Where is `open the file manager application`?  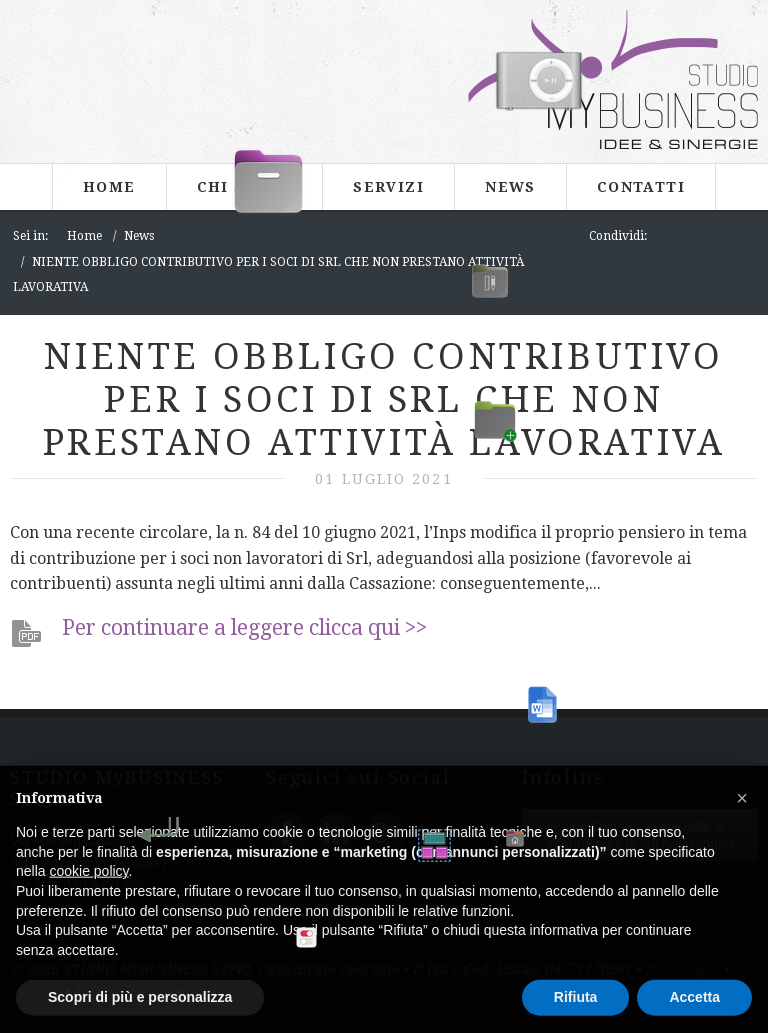 open the file manager application is located at coordinates (268, 181).